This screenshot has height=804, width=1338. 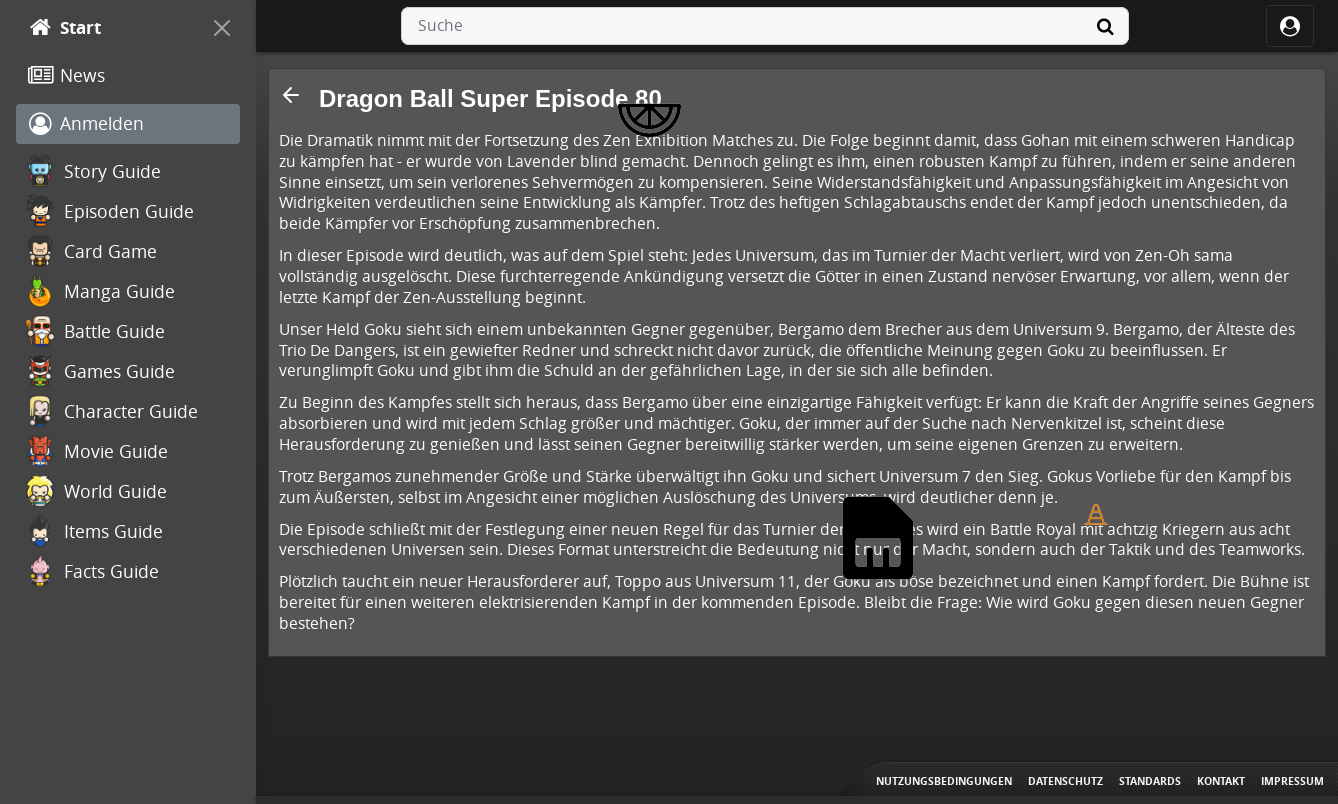 I want to click on indicates citrus or fruit-related content, so click(x=649, y=115).